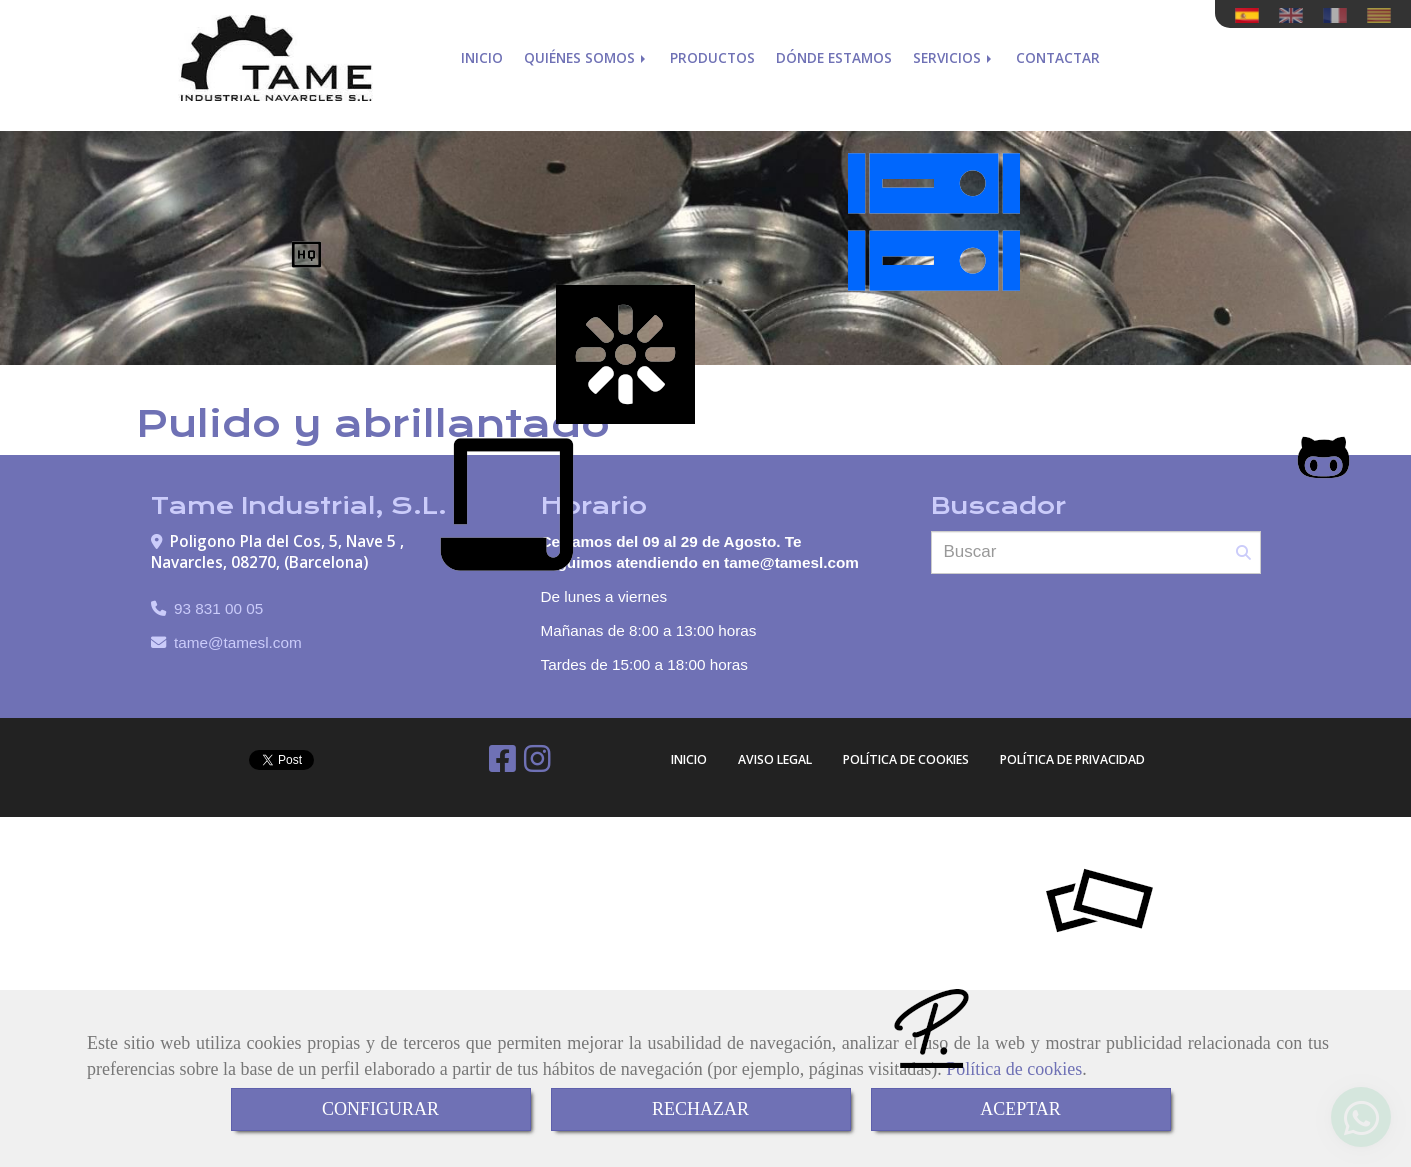 The height and width of the screenshot is (1167, 1411). What do you see at coordinates (931, 1028) in the screenshot?
I see `open personio HR management app` at bounding box center [931, 1028].